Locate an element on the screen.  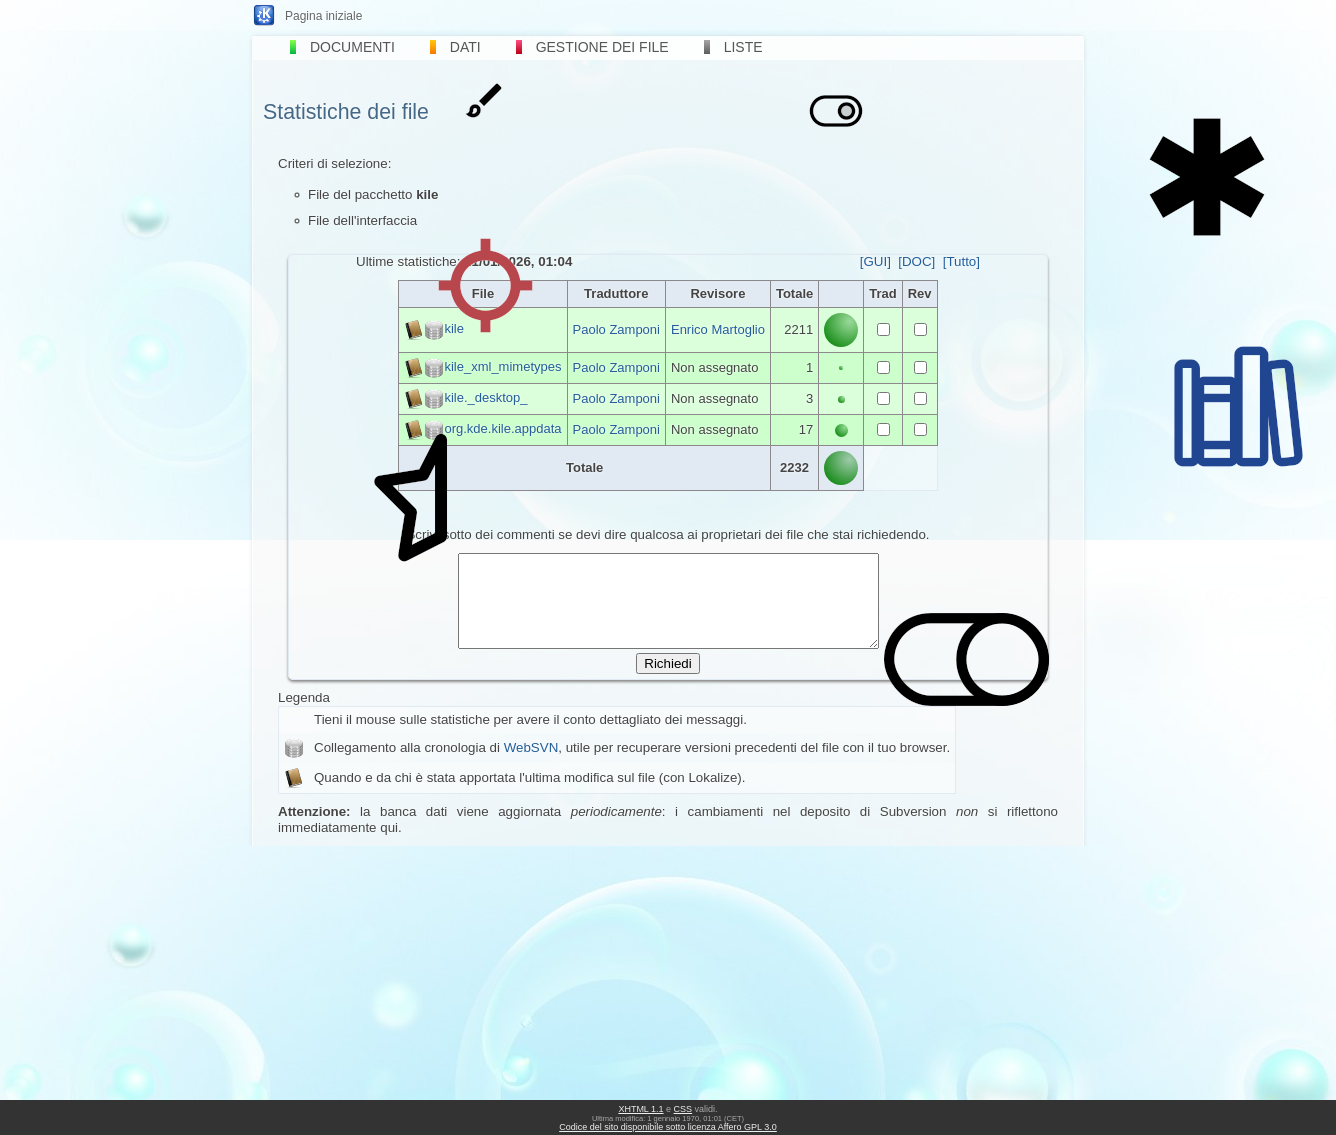
access your library or collection is located at coordinates (1238, 406).